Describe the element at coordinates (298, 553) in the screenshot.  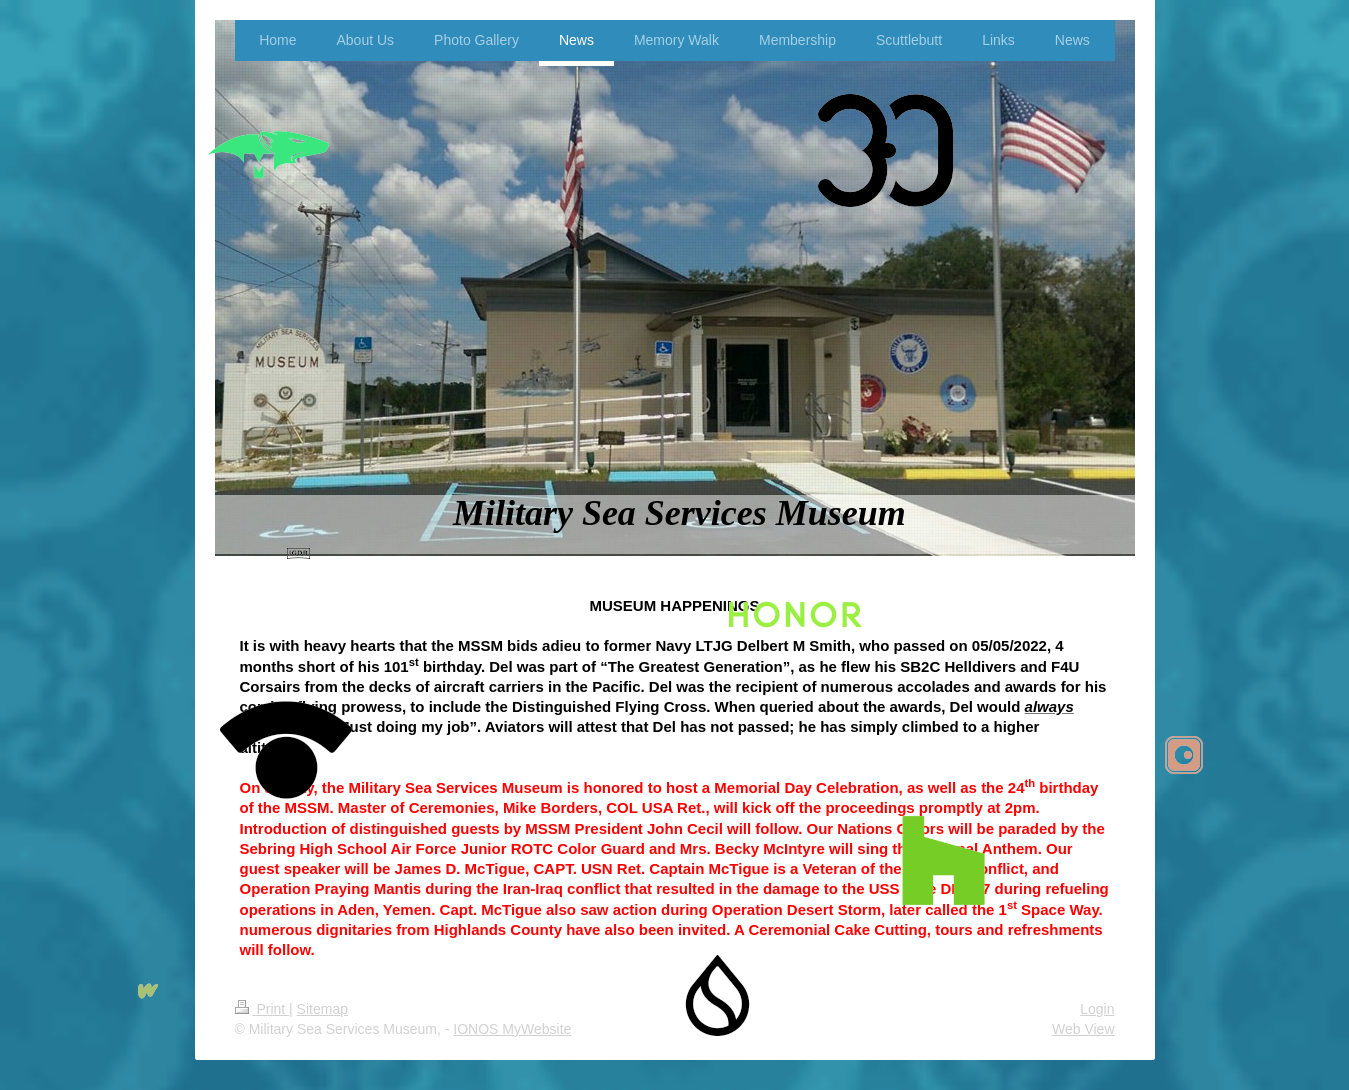
I see `visit IGDB (Internet Game Database) website` at that location.